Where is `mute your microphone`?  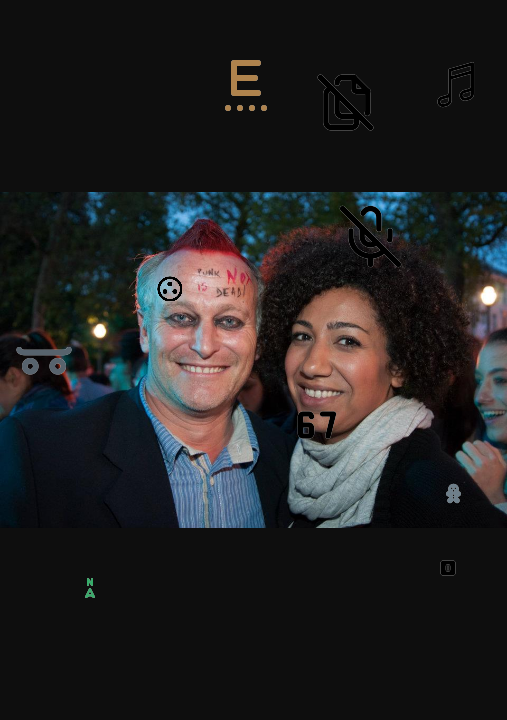 mute your microphone is located at coordinates (370, 236).